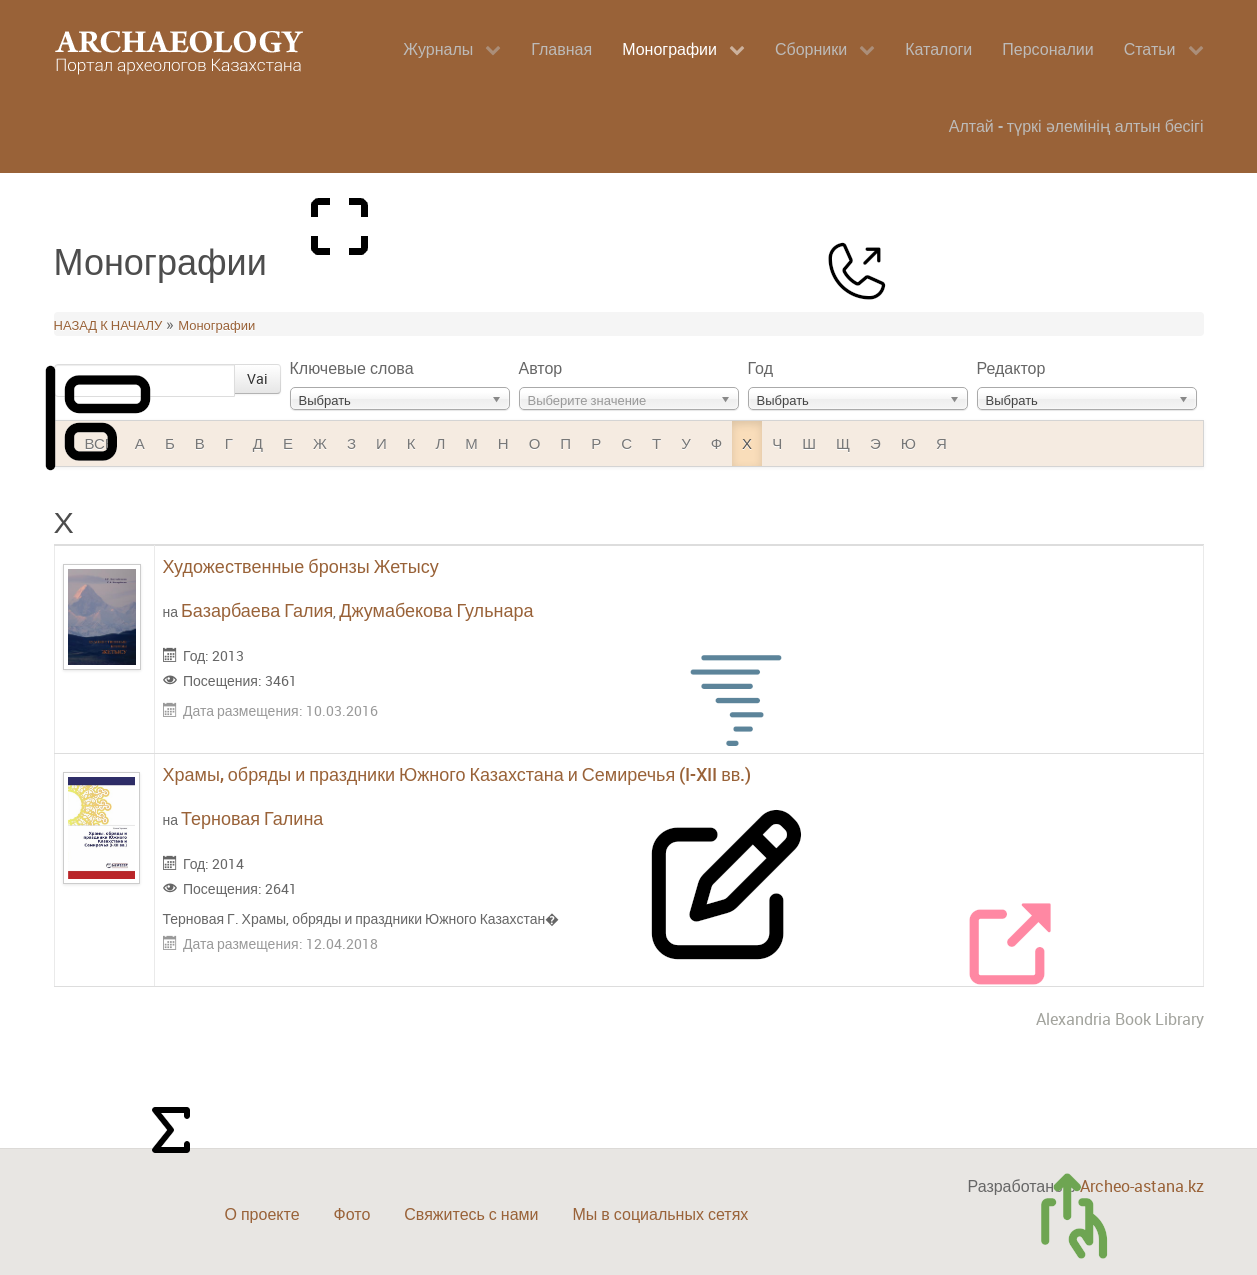 This screenshot has height=1275, width=1257. I want to click on calculate sum or total, so click(171, 1130).